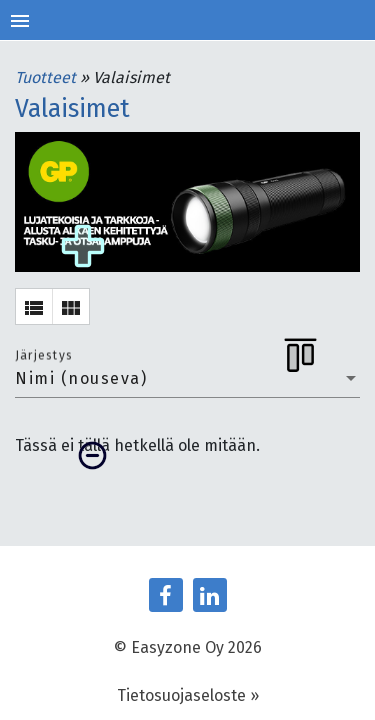 This screenshot has height=720, width=375. What do you see at coordinates (83, 246) in the screenshot?
I see `access health or medical information` at bounding box center [83, 246].